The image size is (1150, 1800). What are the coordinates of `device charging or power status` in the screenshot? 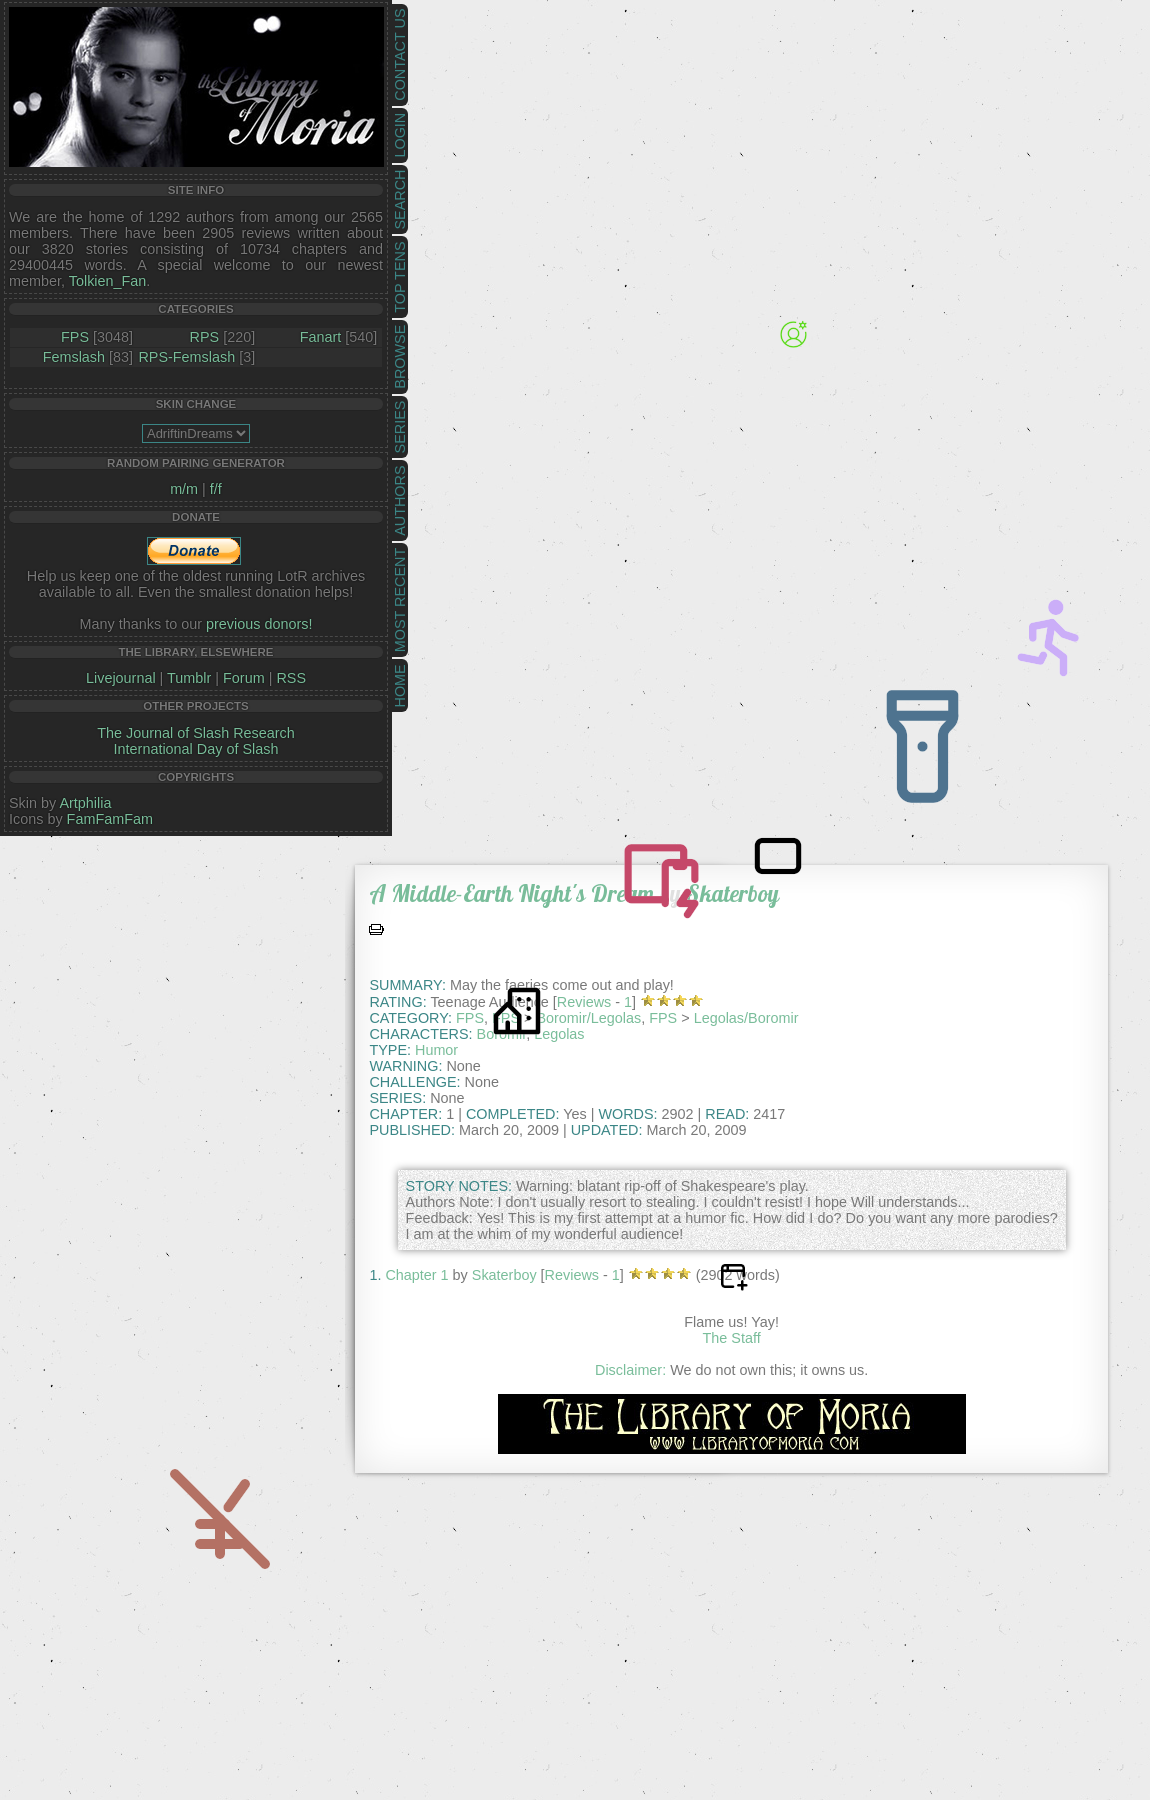 It's located at (661, 877).